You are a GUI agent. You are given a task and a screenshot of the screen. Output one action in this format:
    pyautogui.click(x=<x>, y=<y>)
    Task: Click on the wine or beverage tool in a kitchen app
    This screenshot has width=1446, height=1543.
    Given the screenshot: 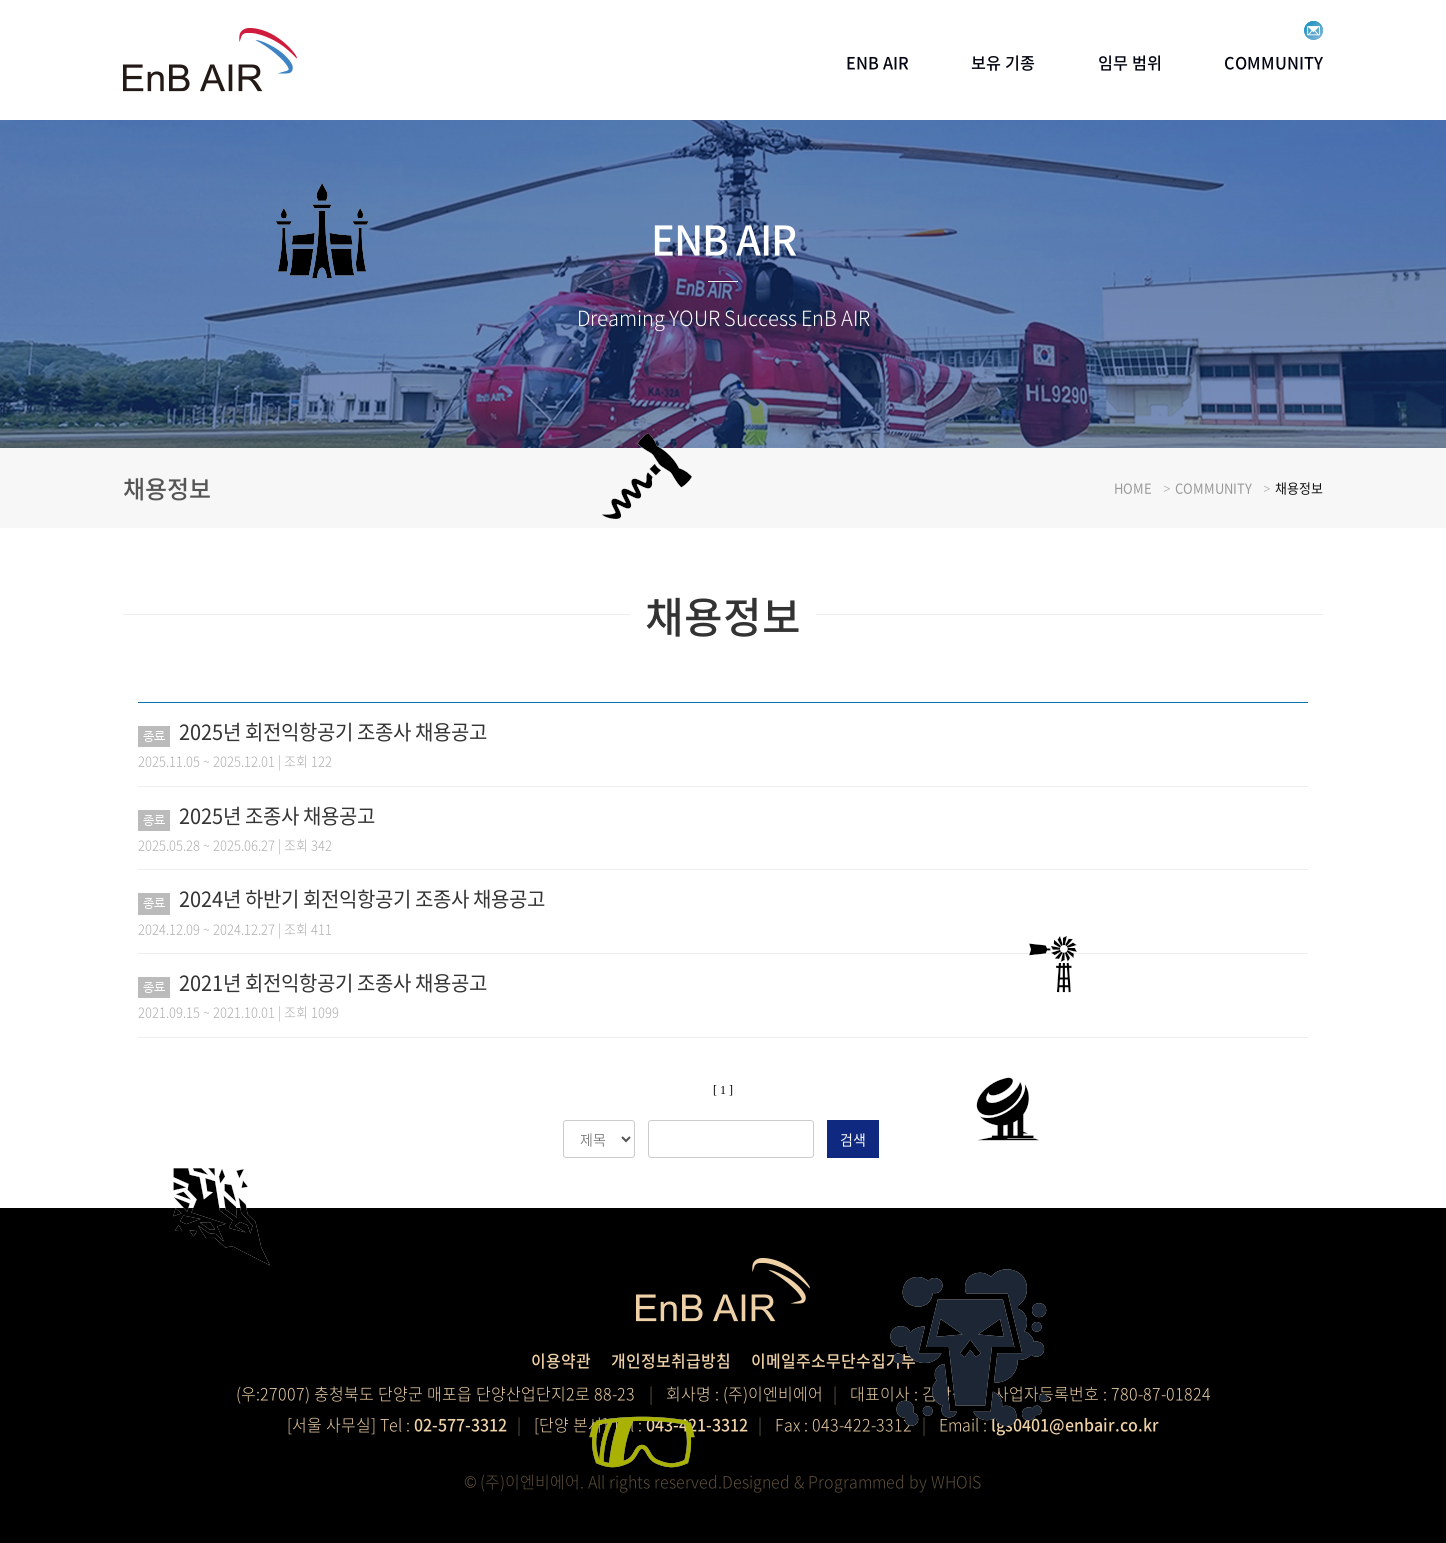 What is the action you would take?
    pyautogui.click(x=647, y=476)
    